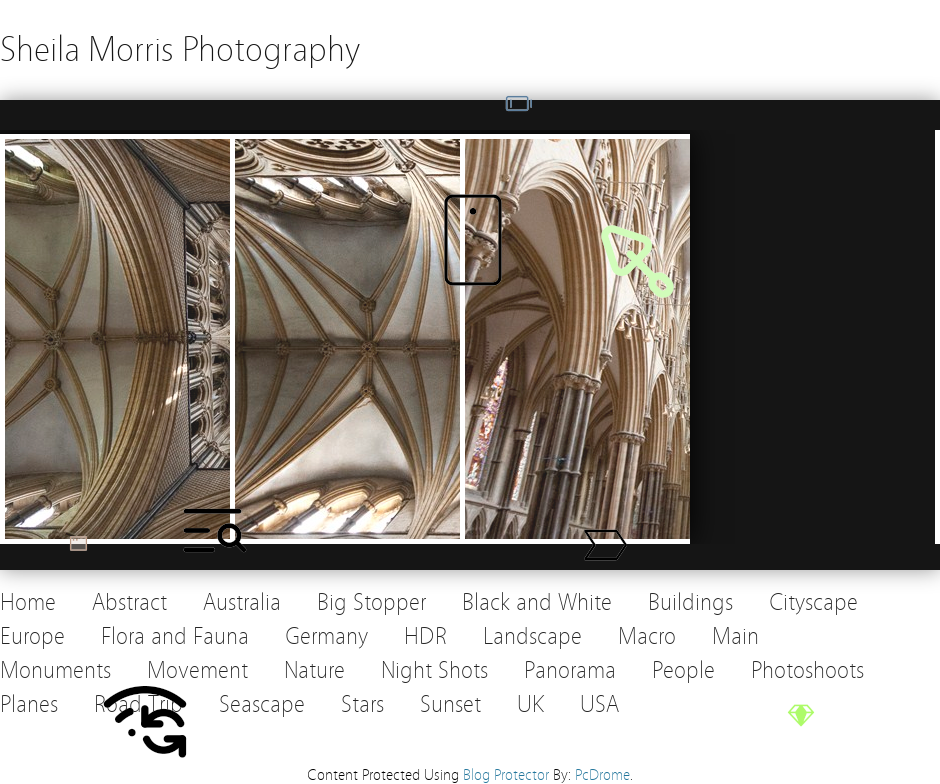 This screenshot has width=940, height=784. What do you see at coordinates (473, 240) in the screenshot?
I see `access device camera through mobile` at bounding box center [473, 240].